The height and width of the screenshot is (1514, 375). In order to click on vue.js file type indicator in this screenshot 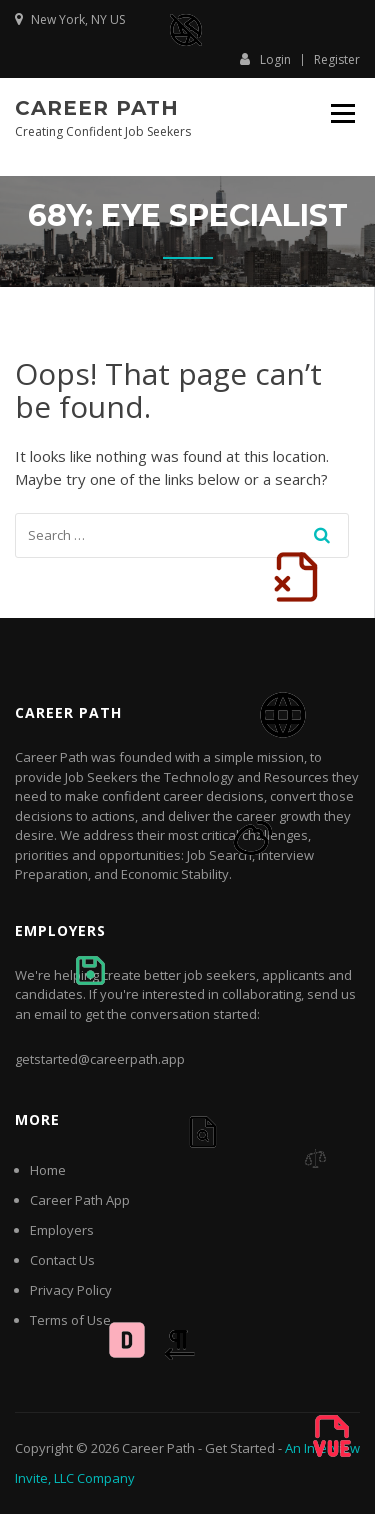, I will do `click(332, 1436)`.